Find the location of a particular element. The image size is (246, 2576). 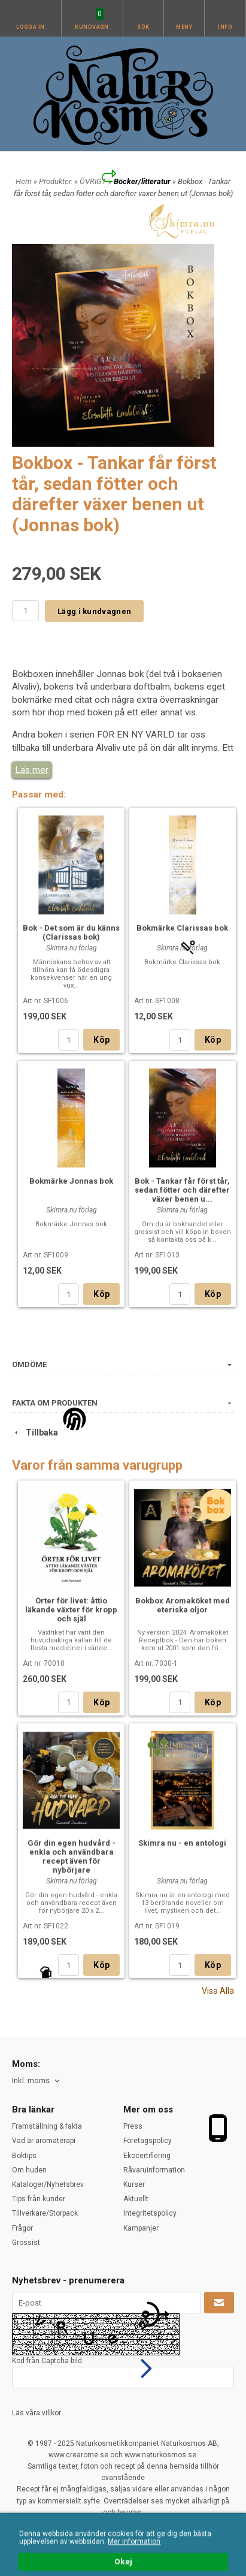

find nearby sports bars or pubs is located at coordinates (45, 1972).